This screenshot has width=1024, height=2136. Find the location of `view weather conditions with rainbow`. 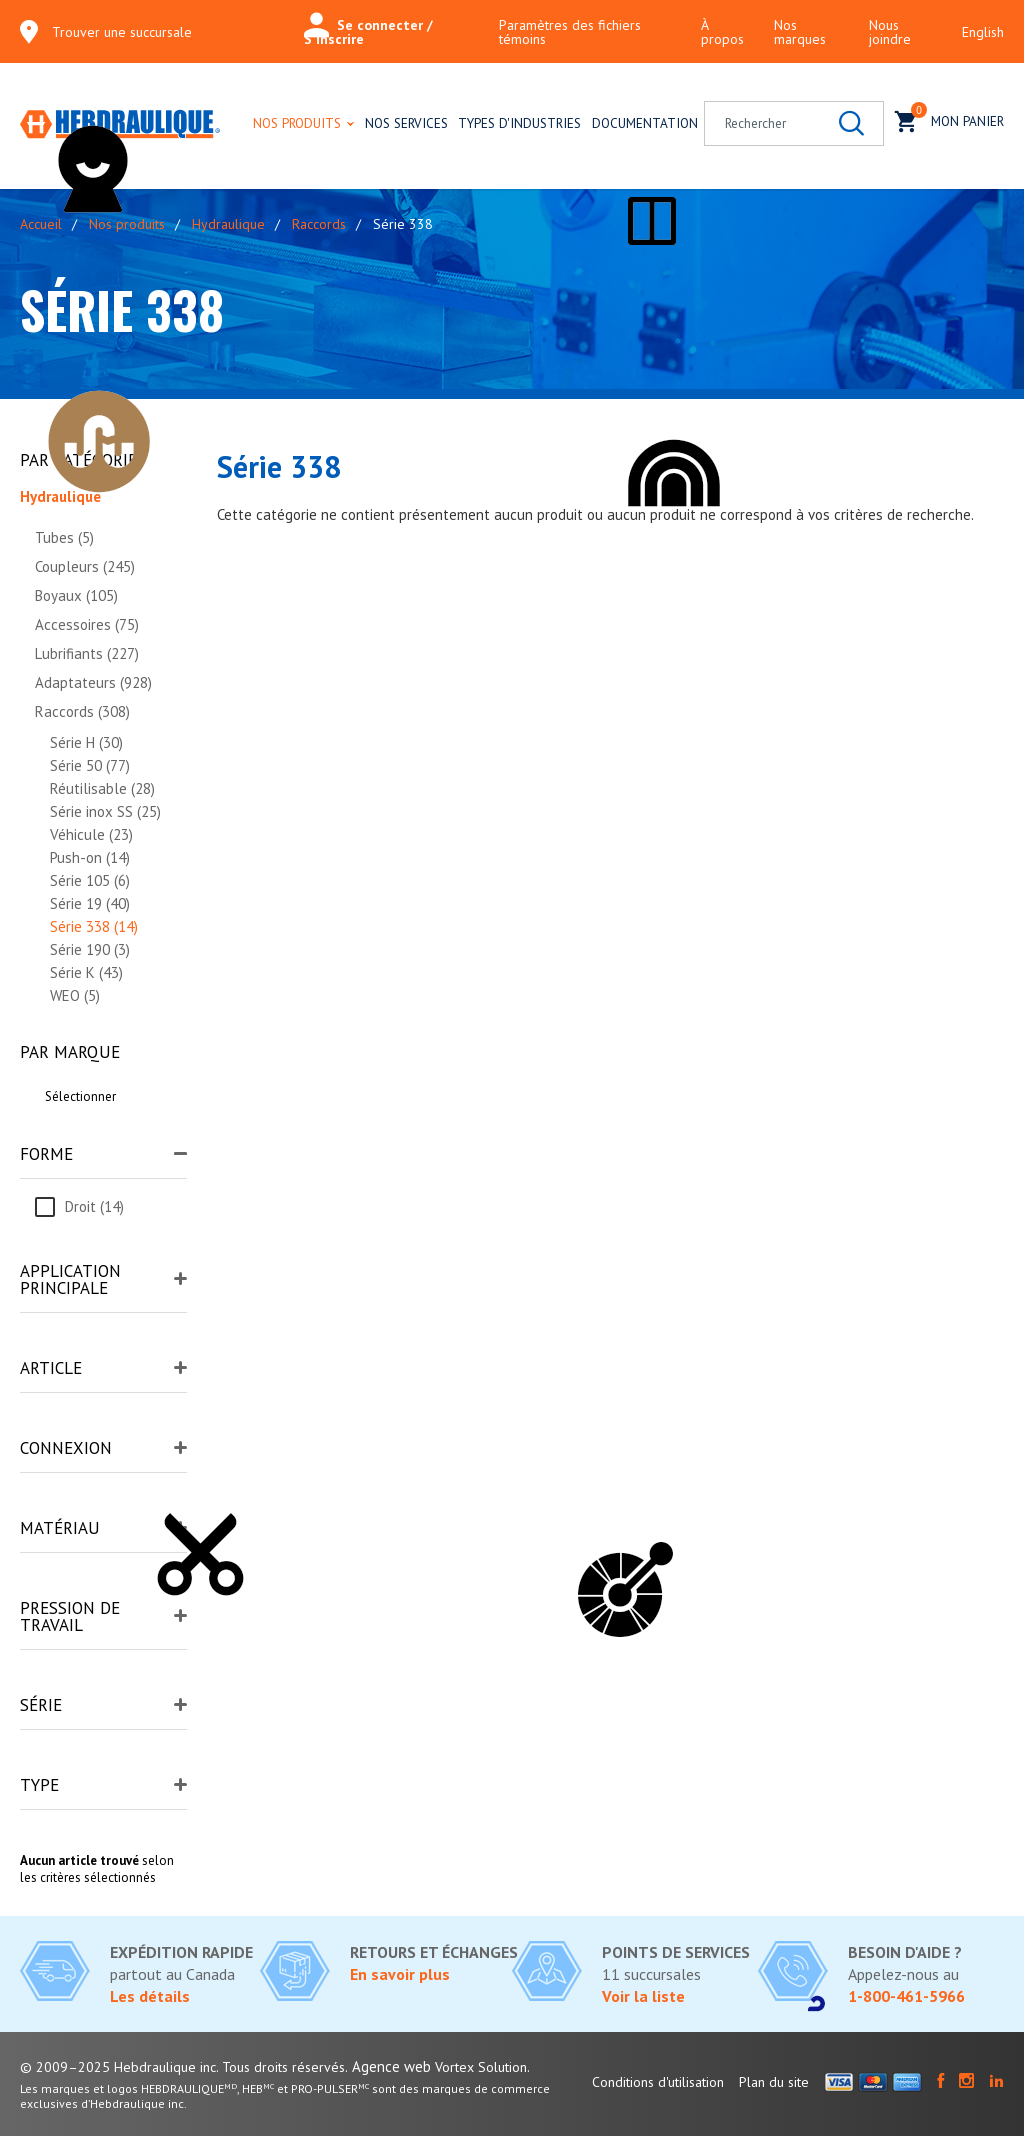

view weather conditions with rainbow is located at coordinates (674, 473).